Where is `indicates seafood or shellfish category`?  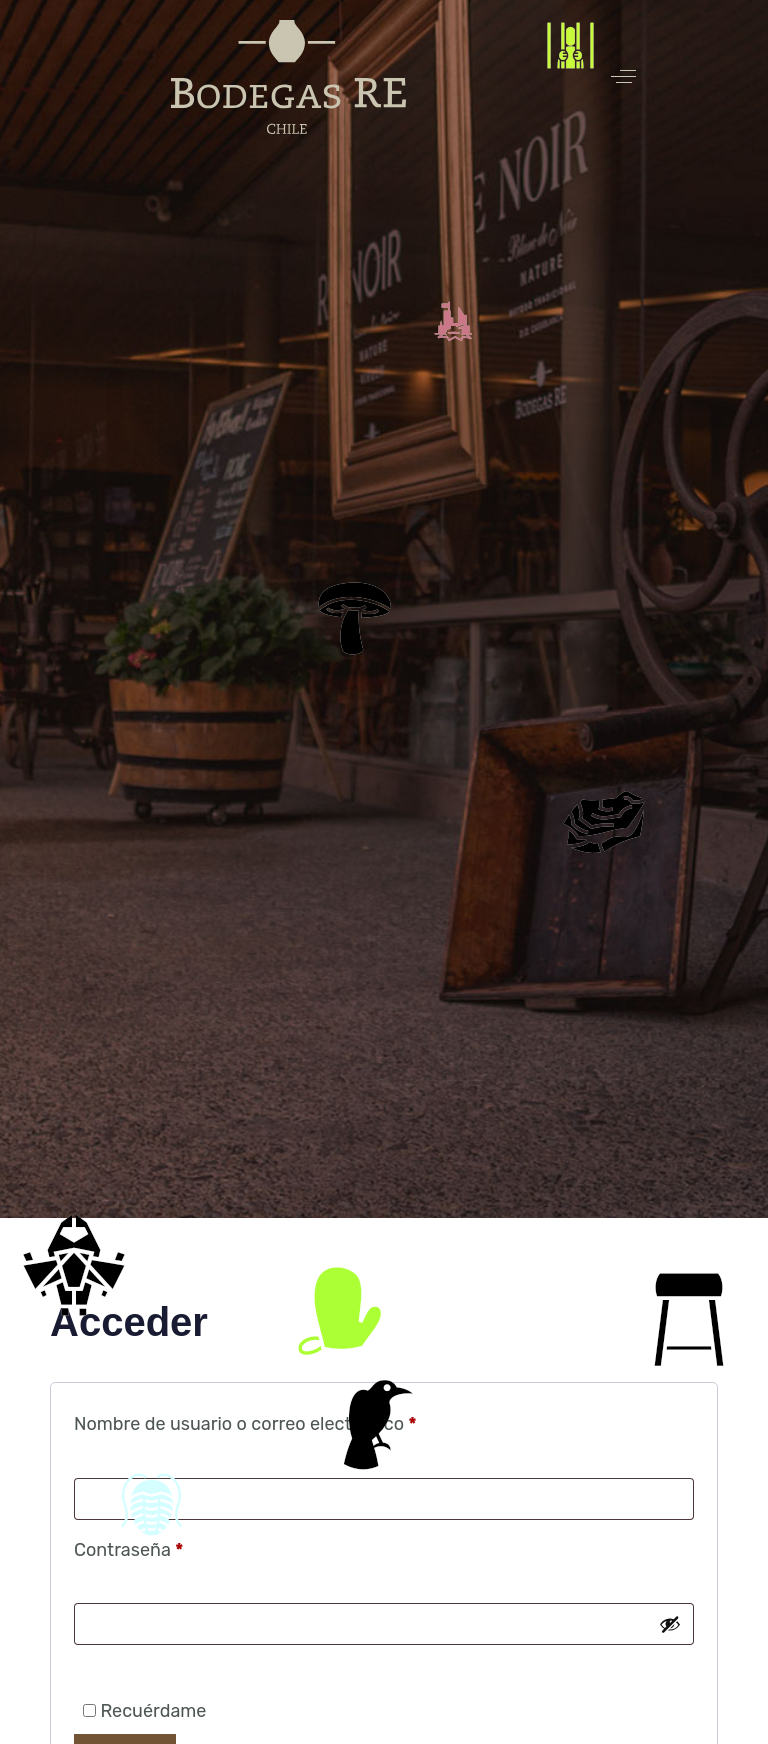 indicates seafood or shellfish category is located at coordinates (604, 822).